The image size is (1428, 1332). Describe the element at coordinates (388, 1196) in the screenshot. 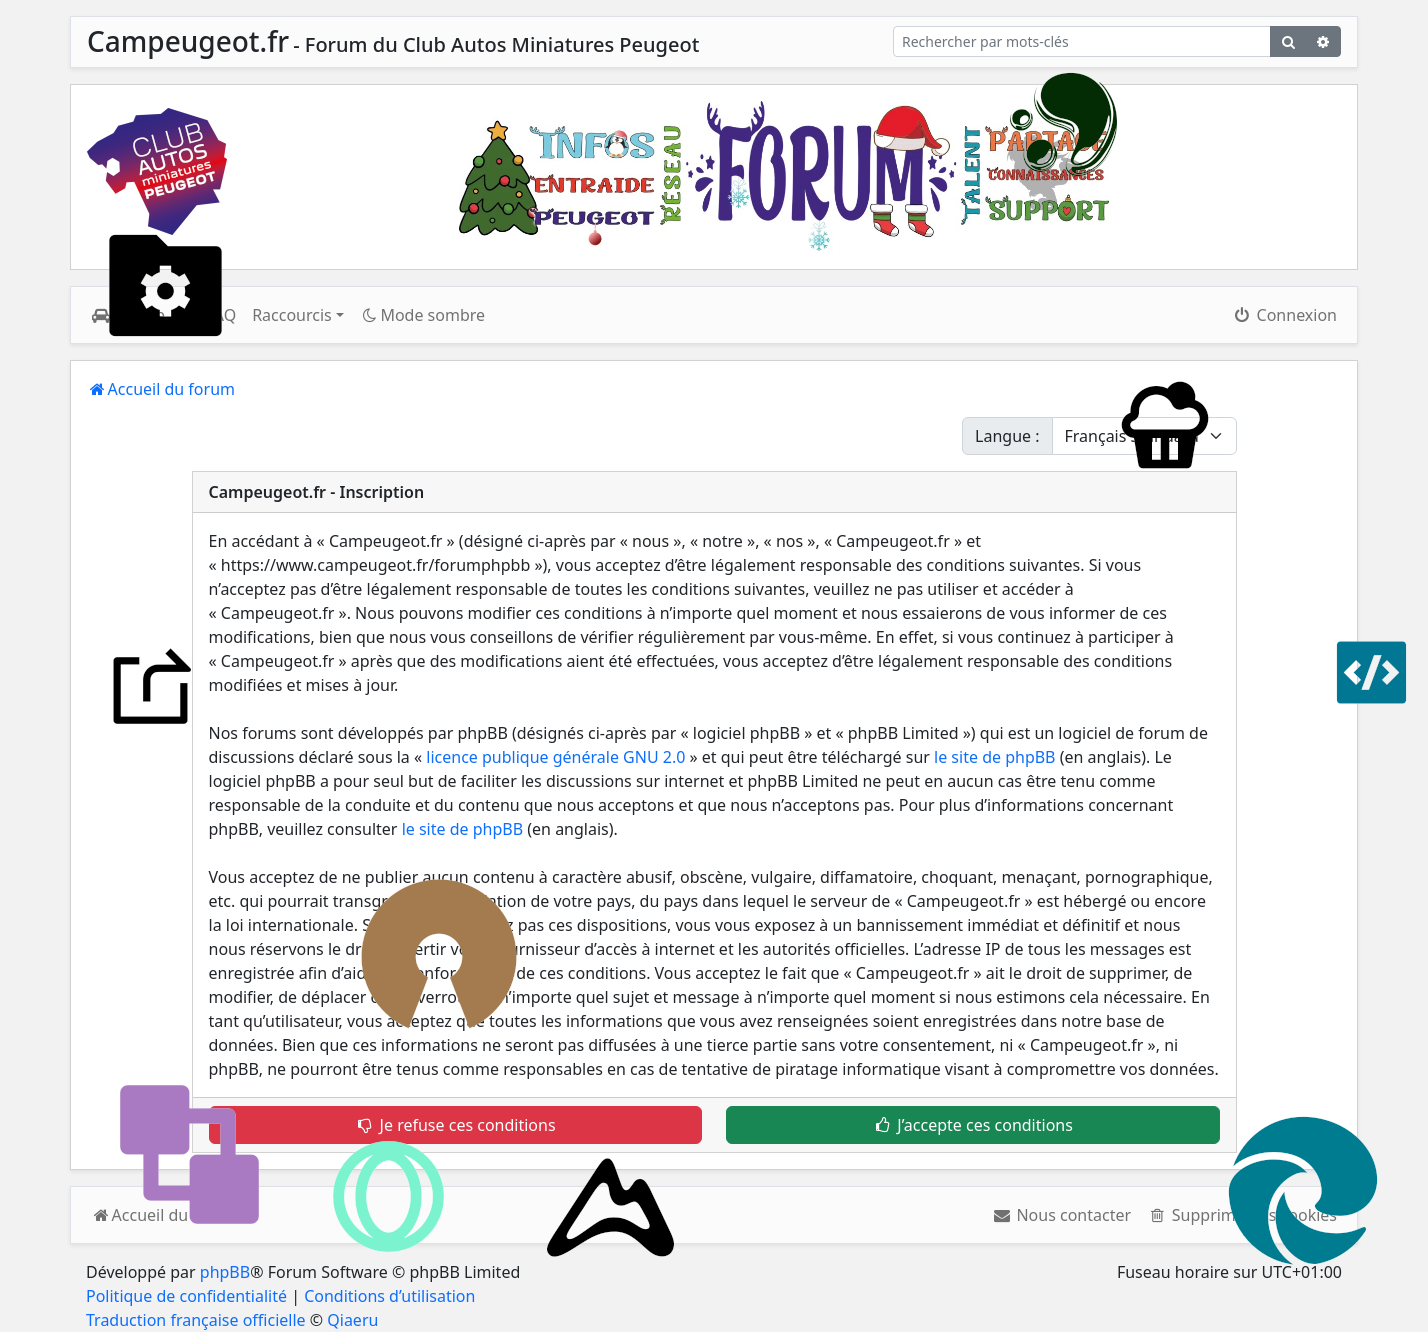

I see `open Opera browser` at that location.